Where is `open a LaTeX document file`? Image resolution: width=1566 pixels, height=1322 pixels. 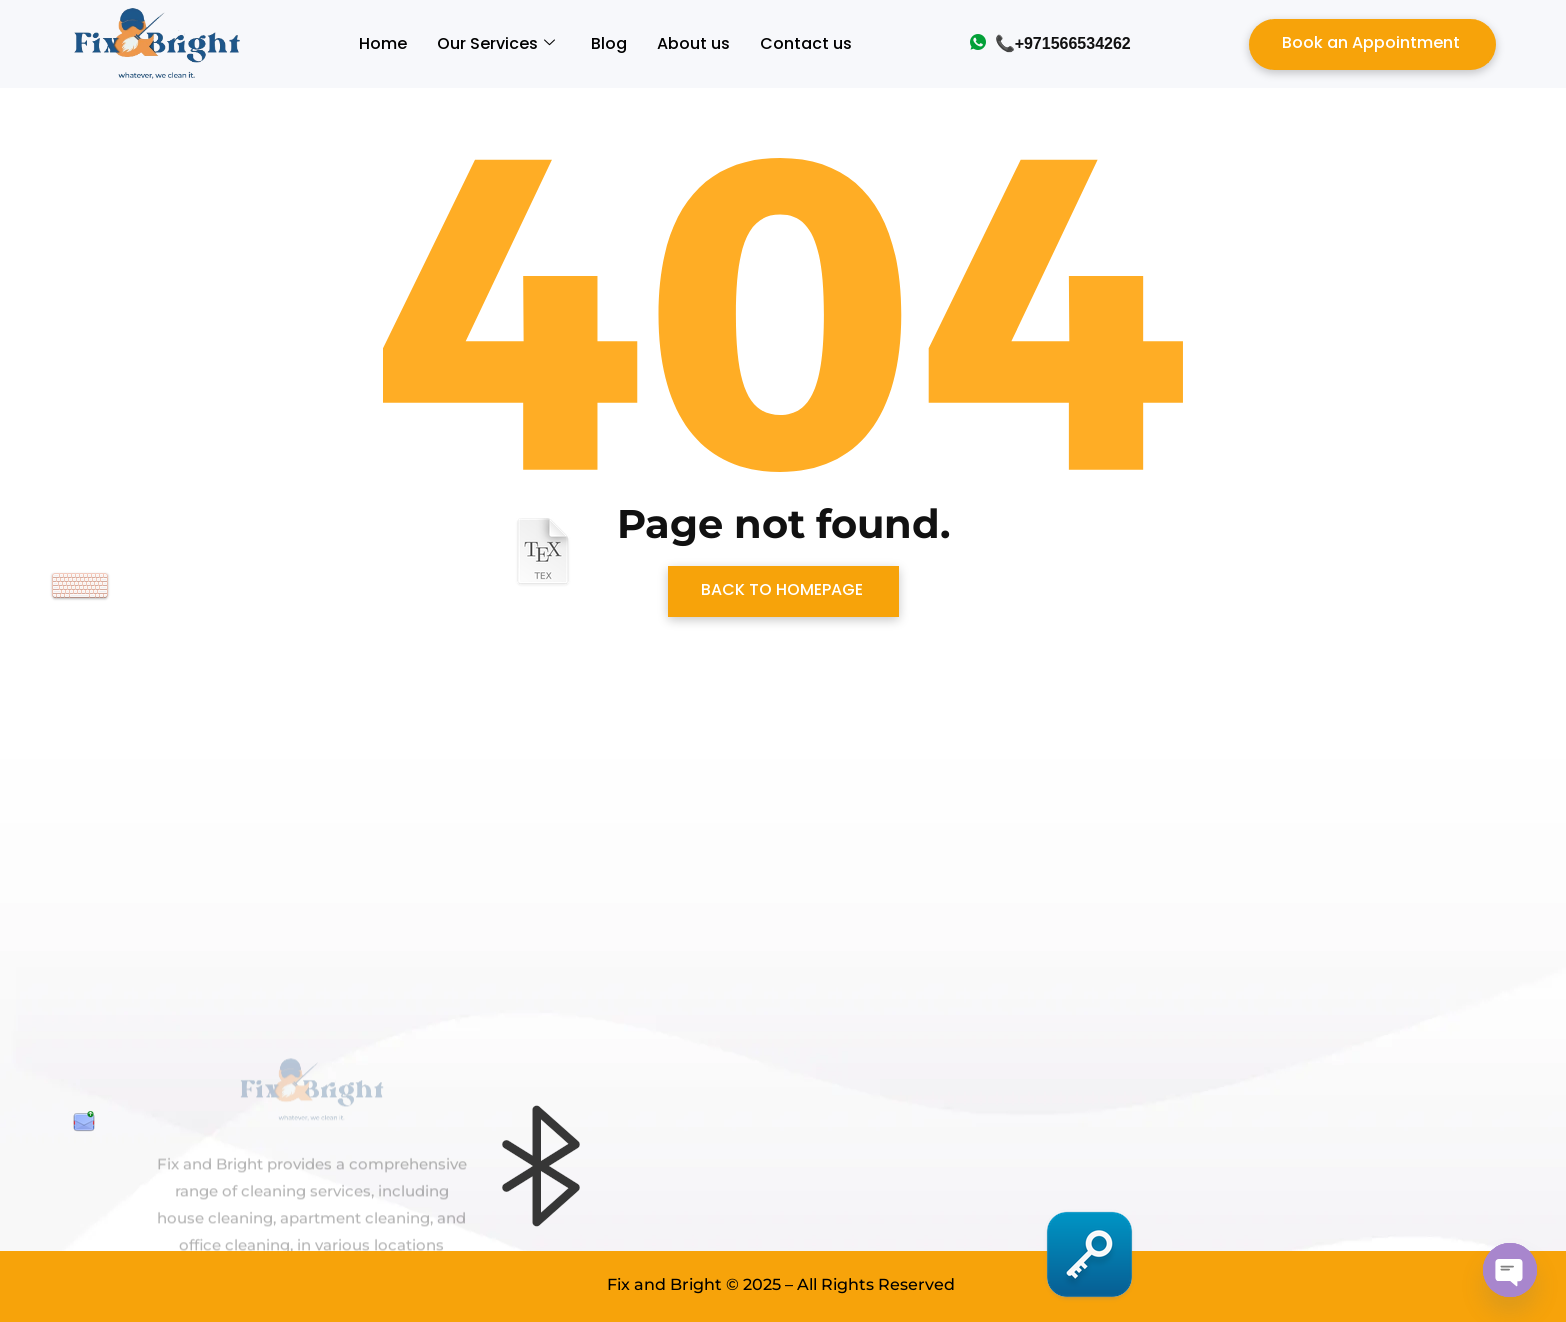 open a LaTeX document file is located at coordinates (543, 552).